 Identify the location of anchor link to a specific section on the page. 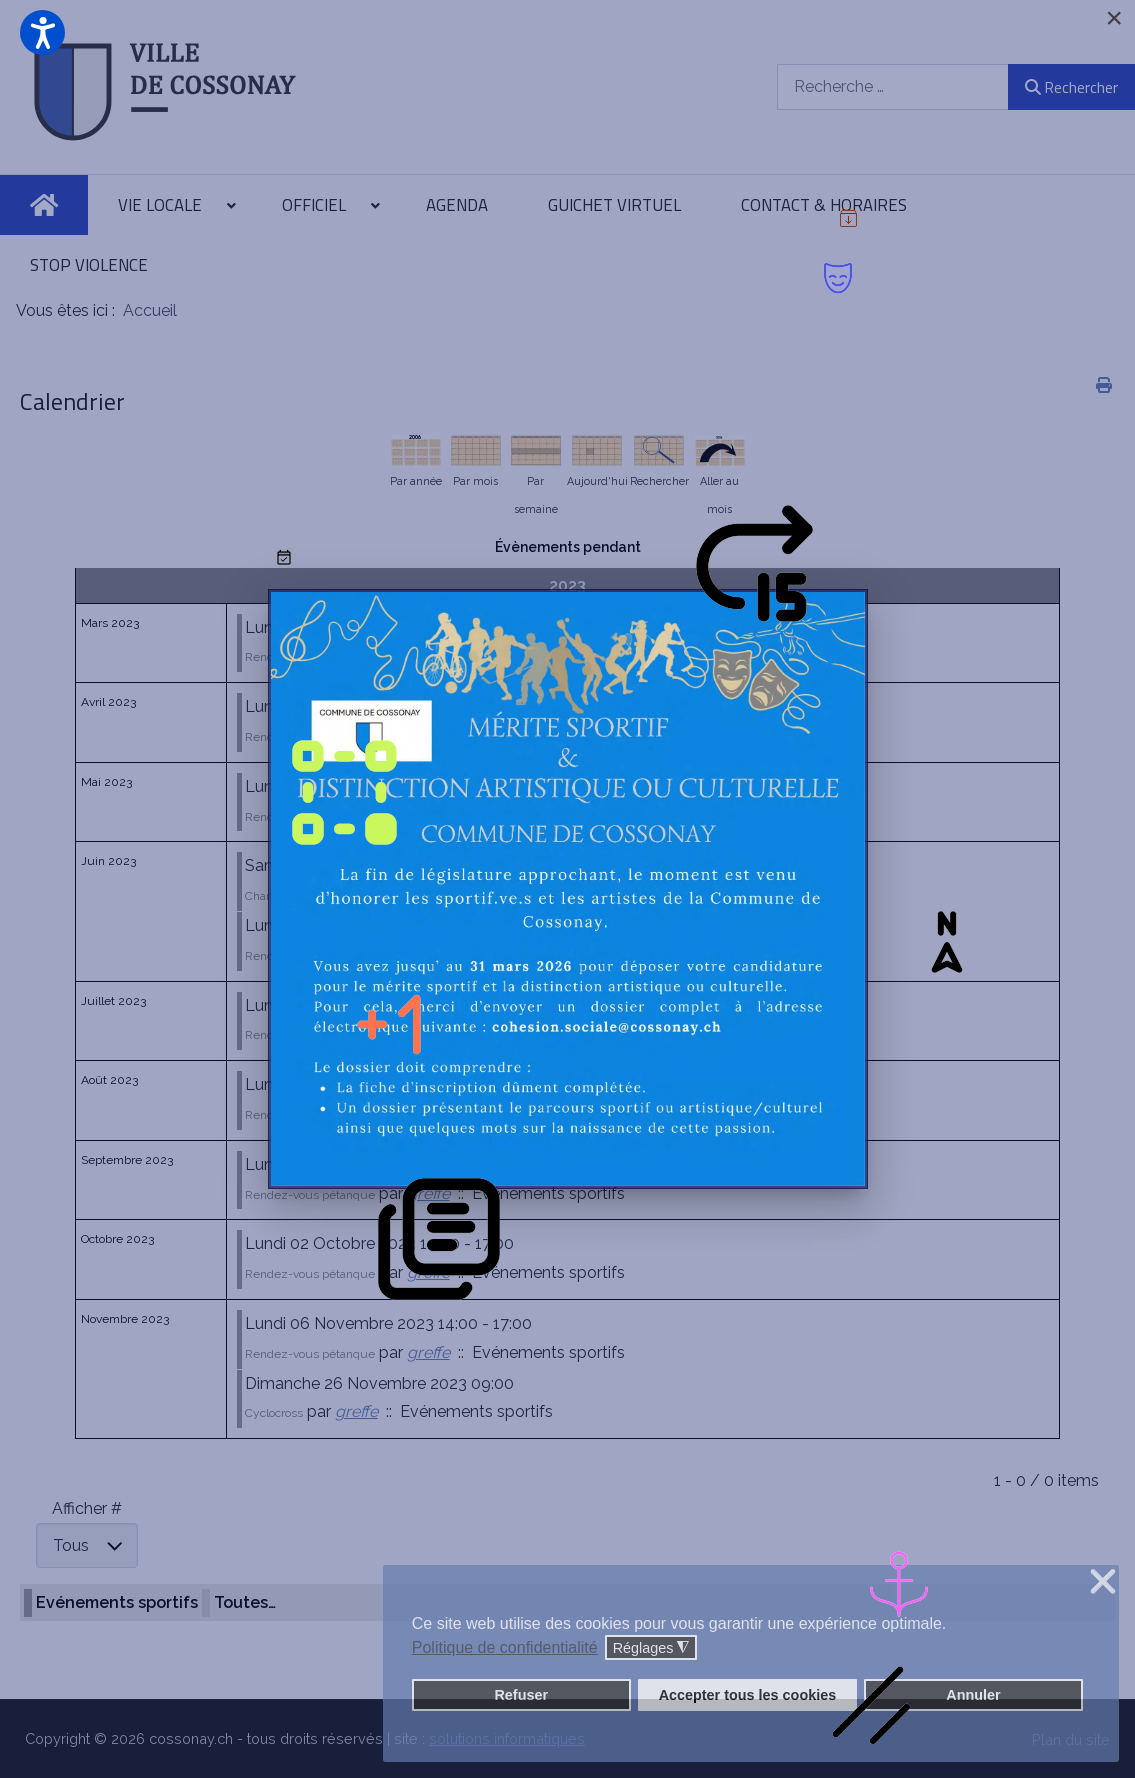
(899, 1583).